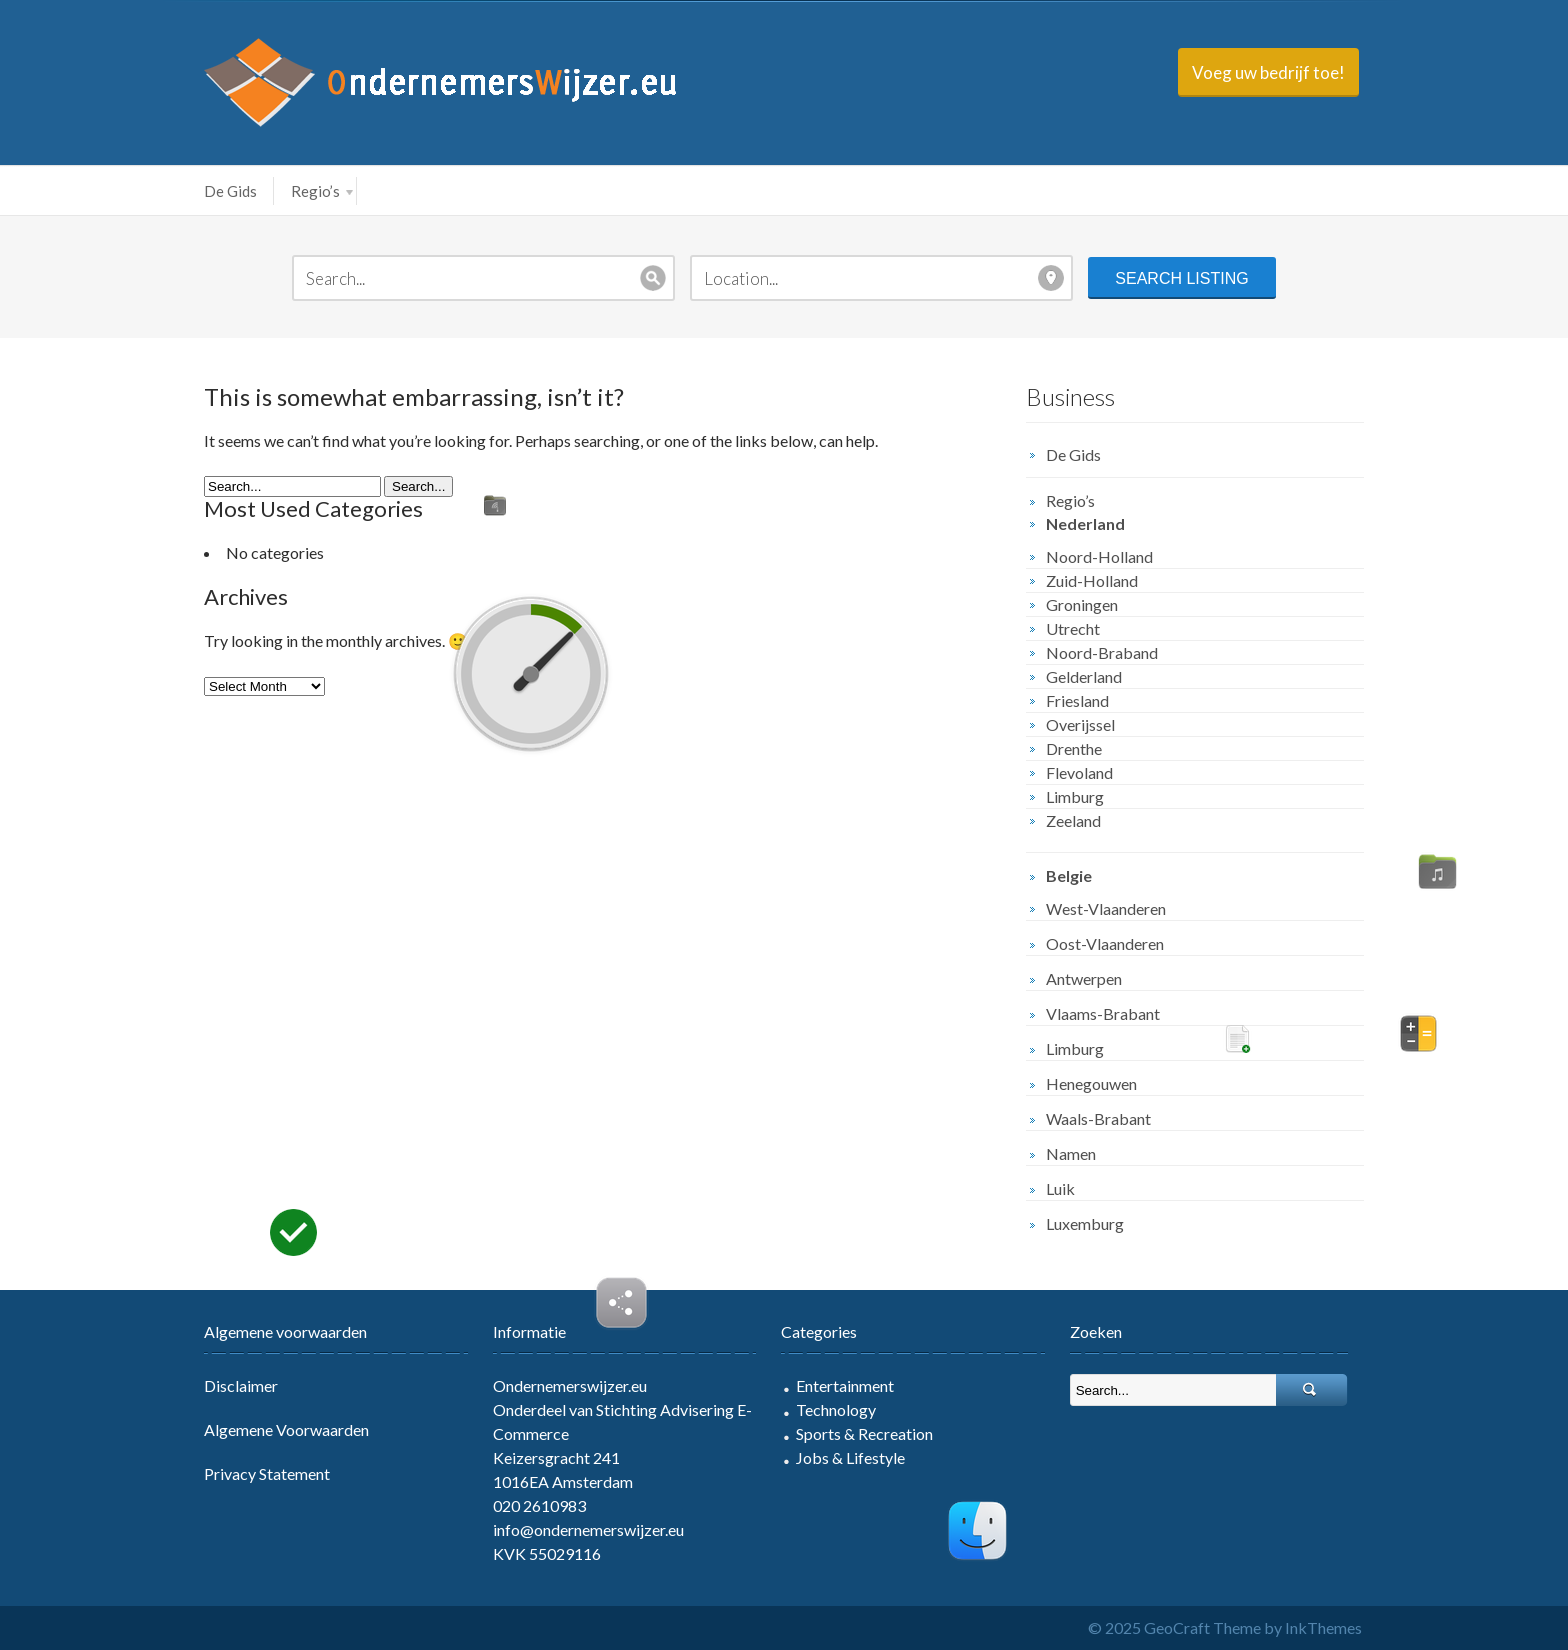 The height and width of the screenshot is (1650, 1568). What do you see at coordinates (495, 505) in the screenshot?
I see `folder synced with insync cloud service` at bounding box center [495, 505].